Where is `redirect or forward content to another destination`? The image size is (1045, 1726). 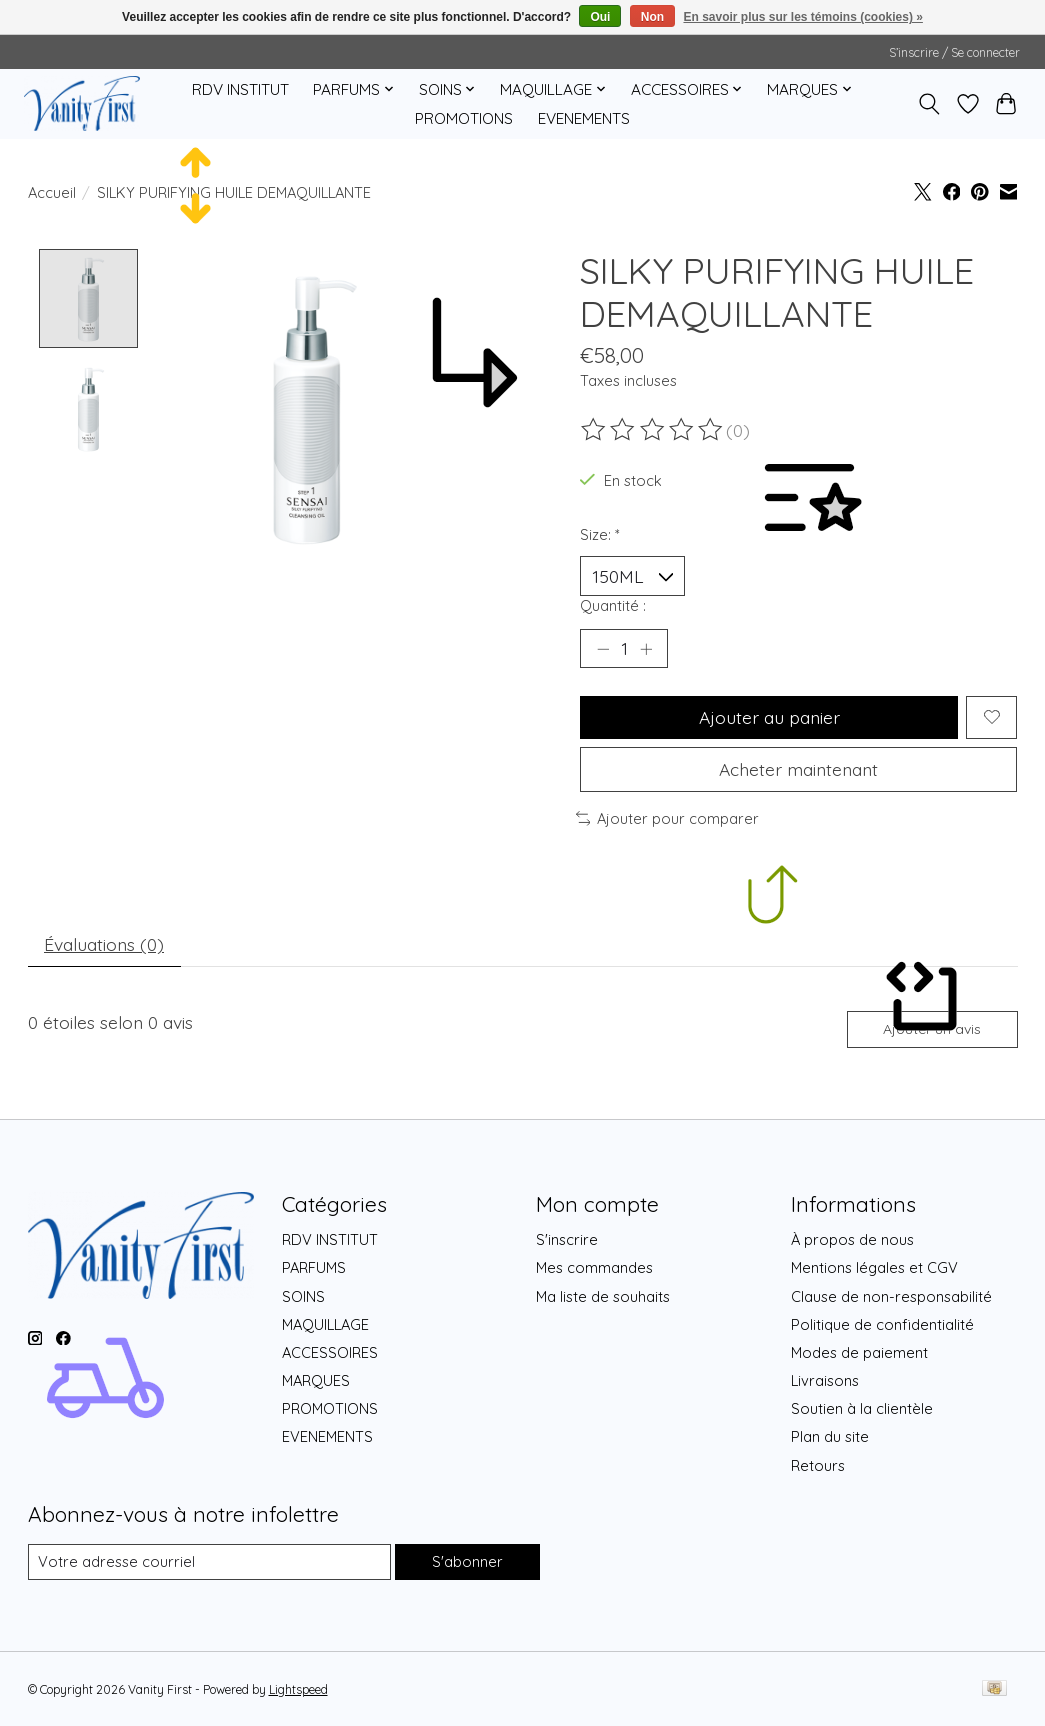 redirect or forward content to another destination is located at coordinates (466, 352).